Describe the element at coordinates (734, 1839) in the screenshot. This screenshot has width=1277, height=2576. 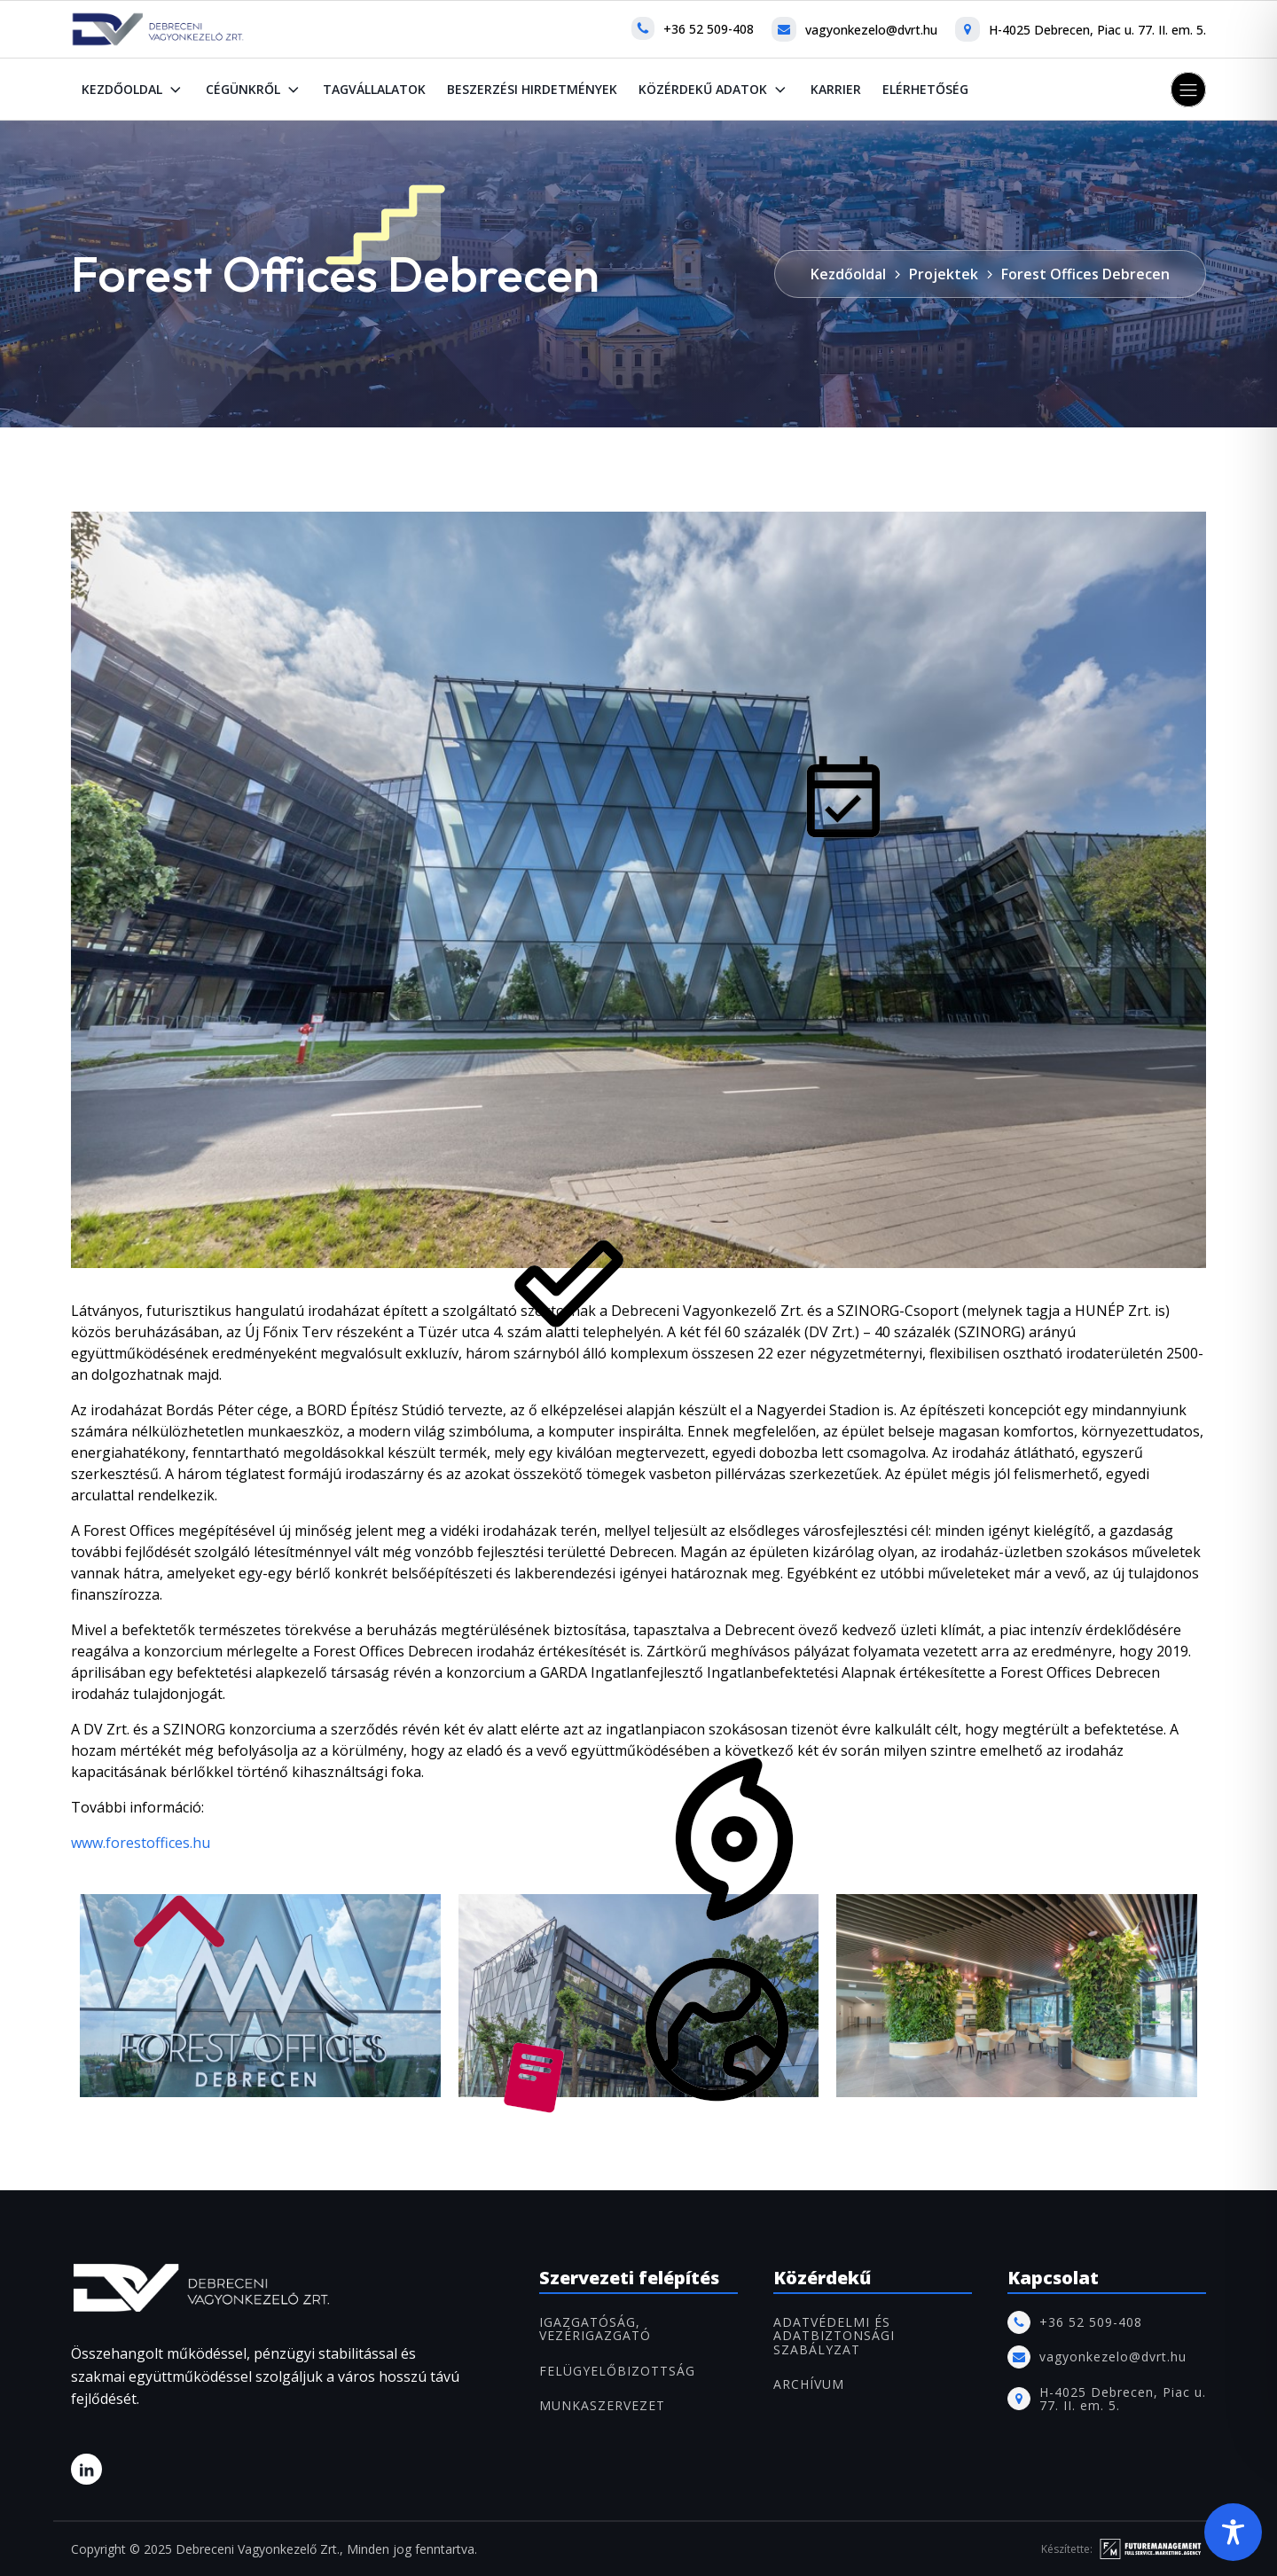
I see `indicates severe weather alert or hurricane warning` at that location.